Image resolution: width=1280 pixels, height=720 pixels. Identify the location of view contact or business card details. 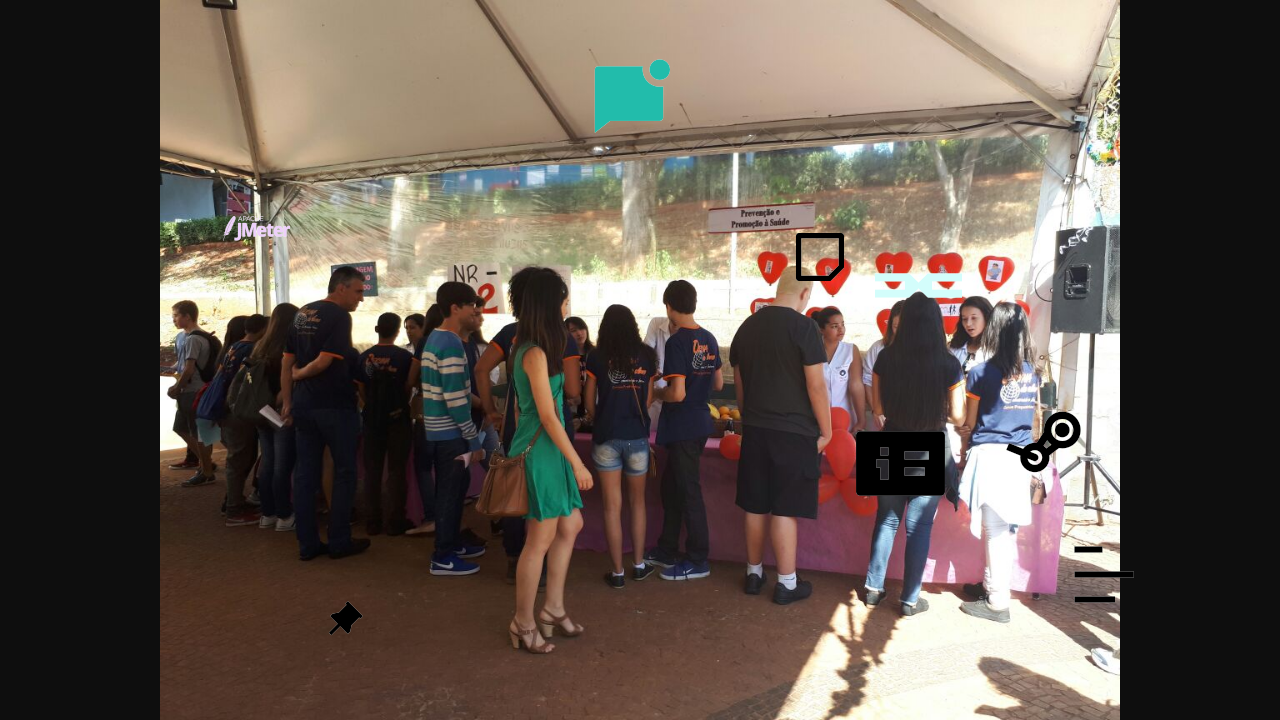
(900, 463).